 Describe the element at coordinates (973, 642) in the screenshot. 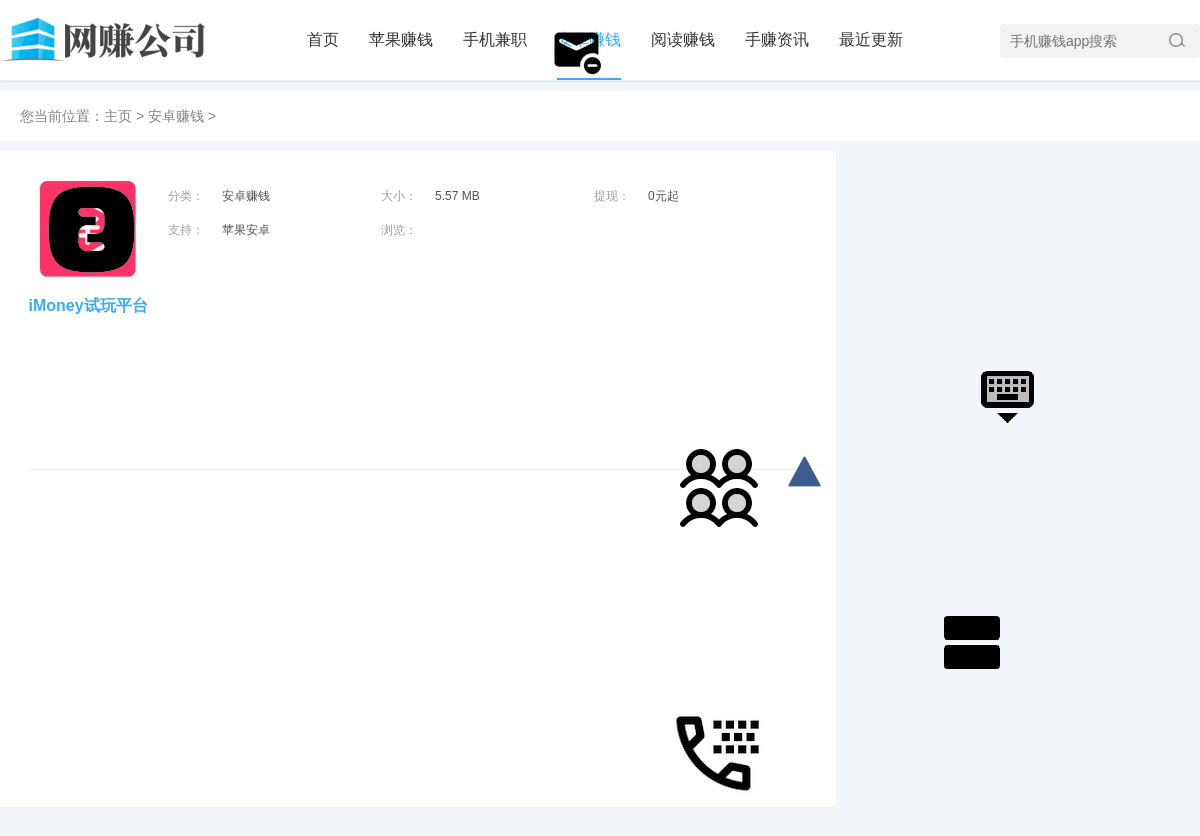

I see `view agenda or list layout` at that location.